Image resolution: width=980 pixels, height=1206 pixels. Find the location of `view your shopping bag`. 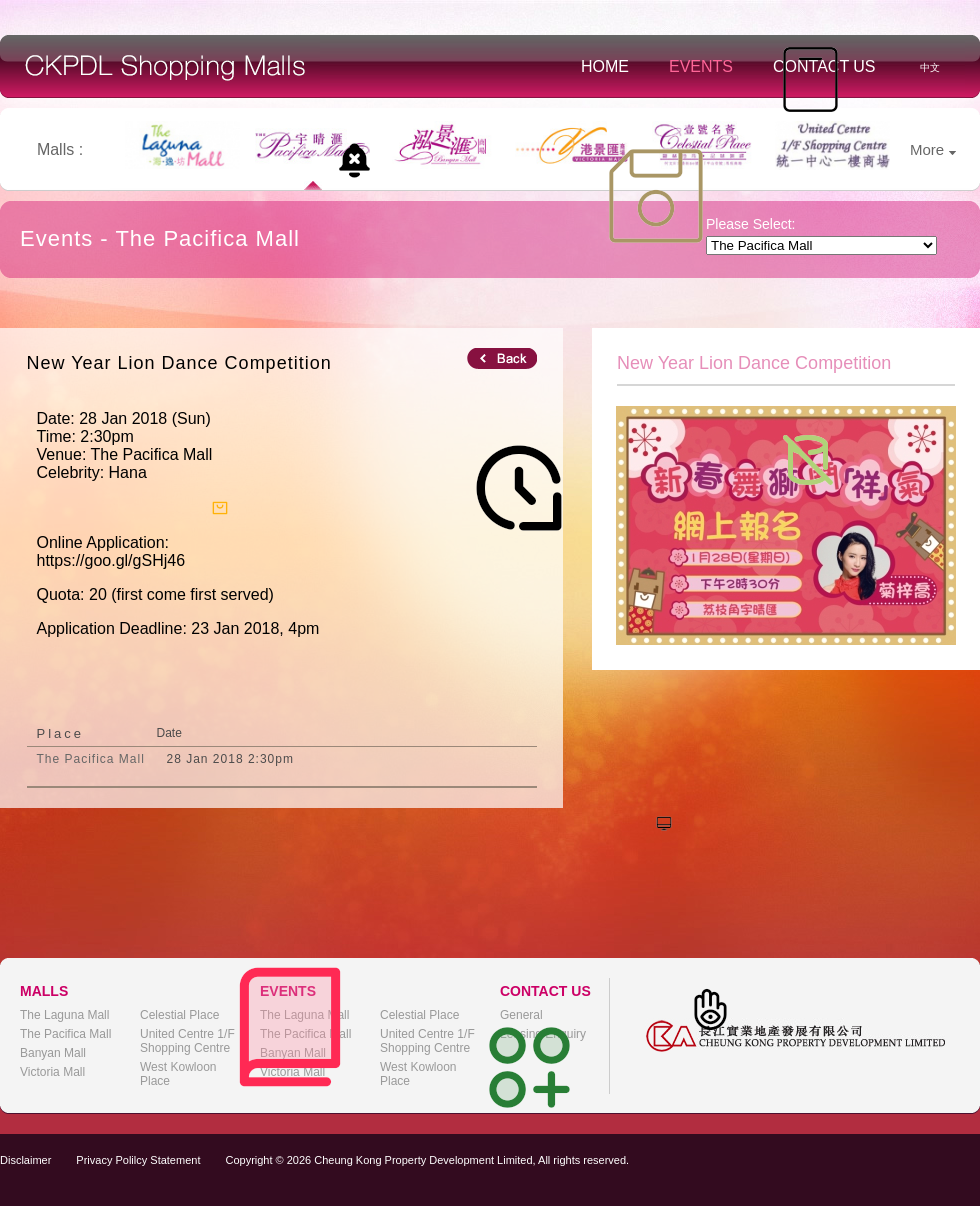

view your shopping bag is located at coordinates (220, 508).